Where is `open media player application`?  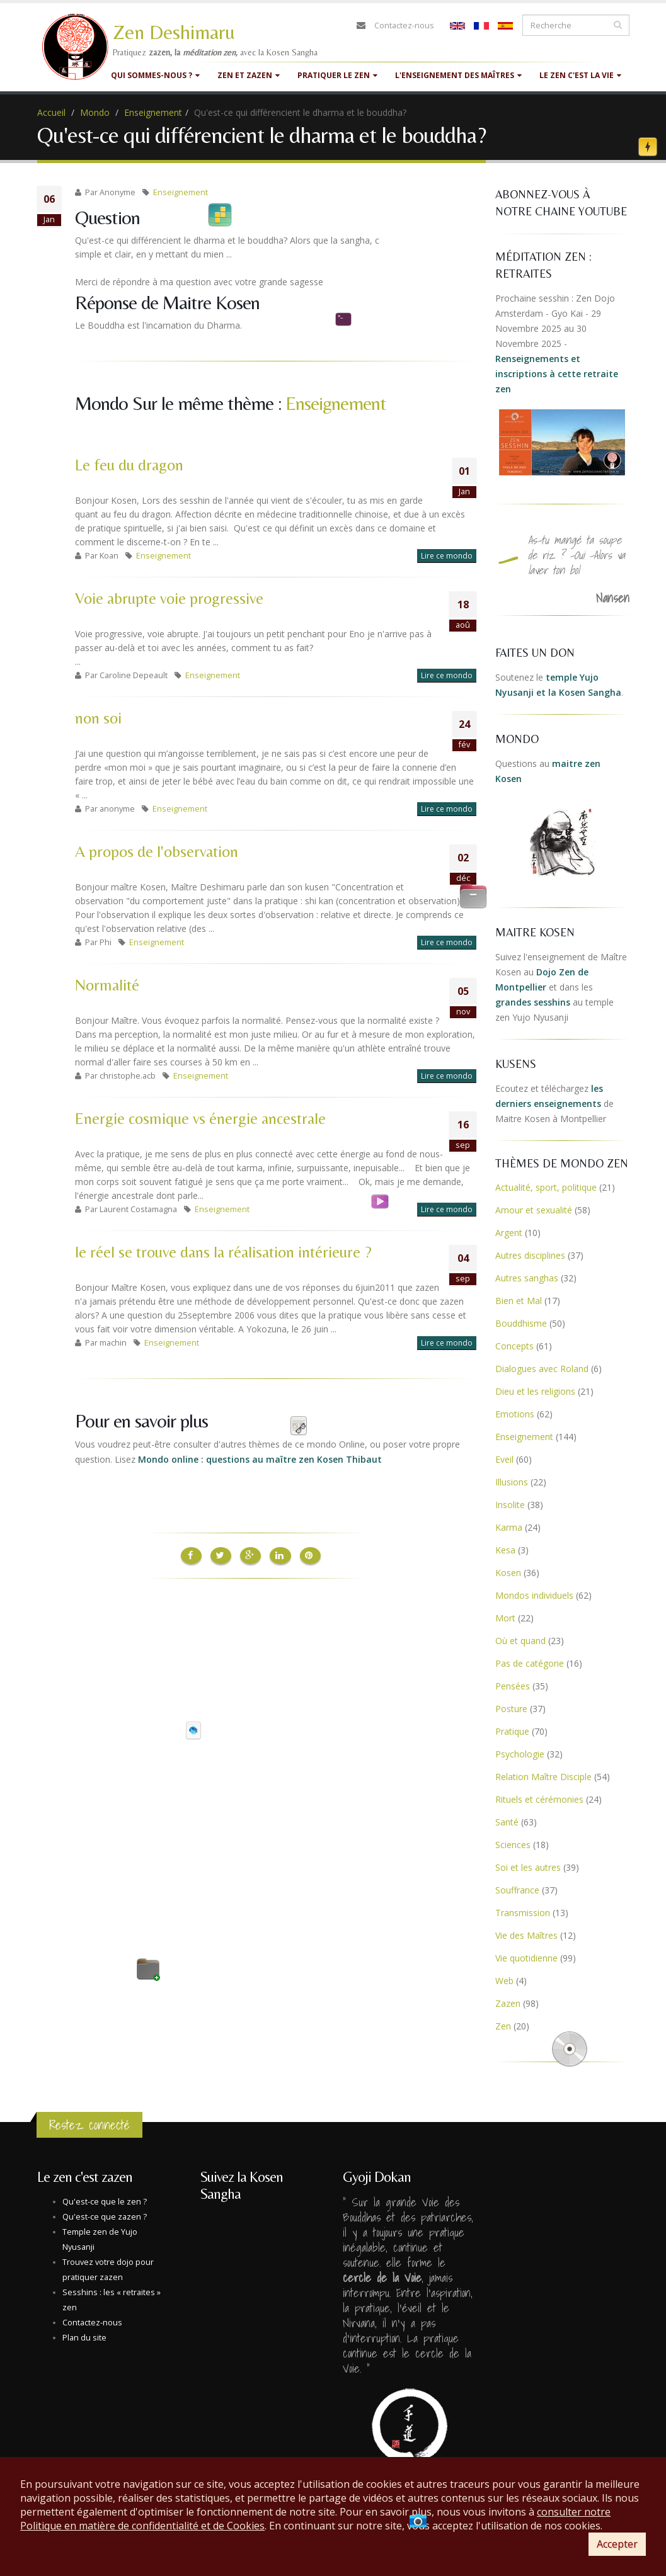 open media player application is located at coordinates (380, 1201).